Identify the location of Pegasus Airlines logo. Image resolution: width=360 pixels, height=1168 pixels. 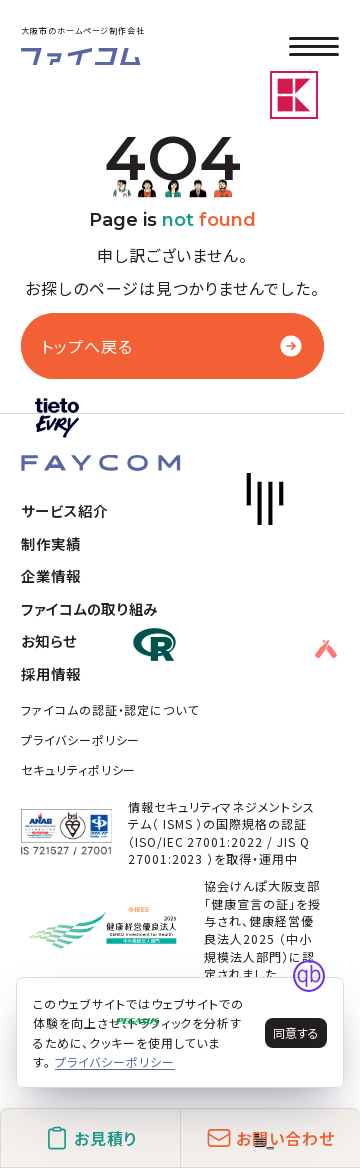
(137, 1021).